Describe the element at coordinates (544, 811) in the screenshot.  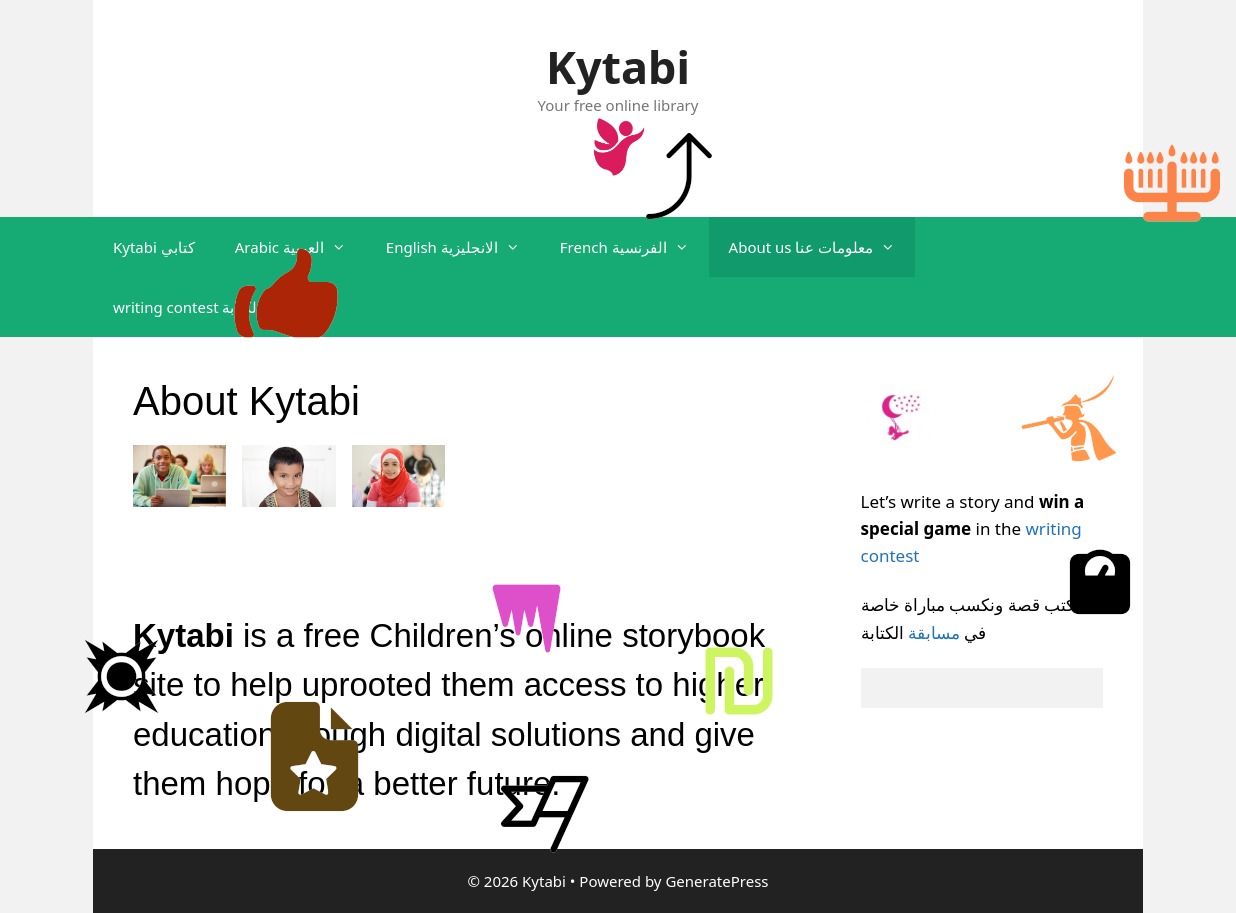
I see `flag or bookmark an item` at that location.